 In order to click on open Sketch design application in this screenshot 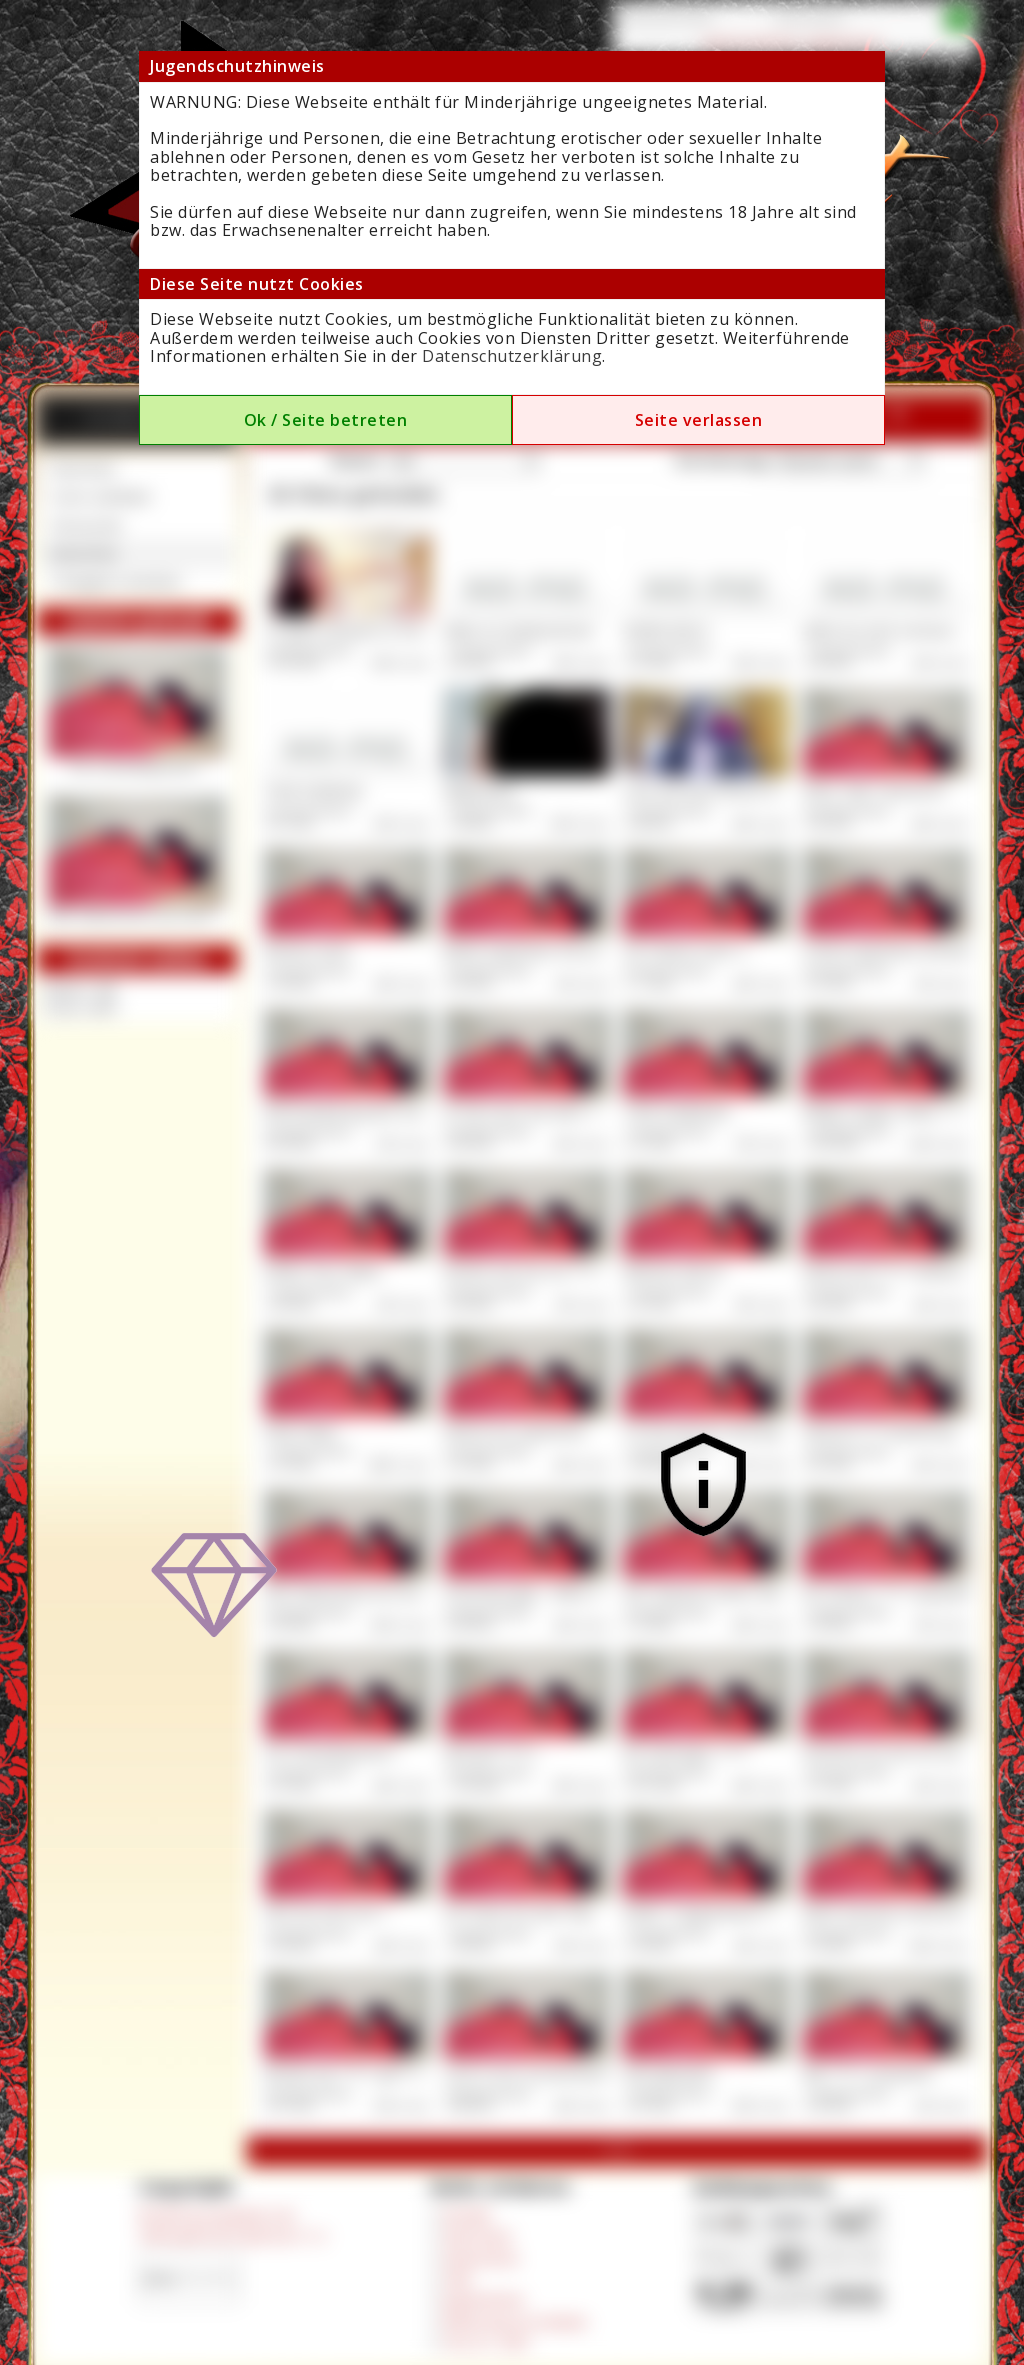, I will do `click(214, 1583)`.